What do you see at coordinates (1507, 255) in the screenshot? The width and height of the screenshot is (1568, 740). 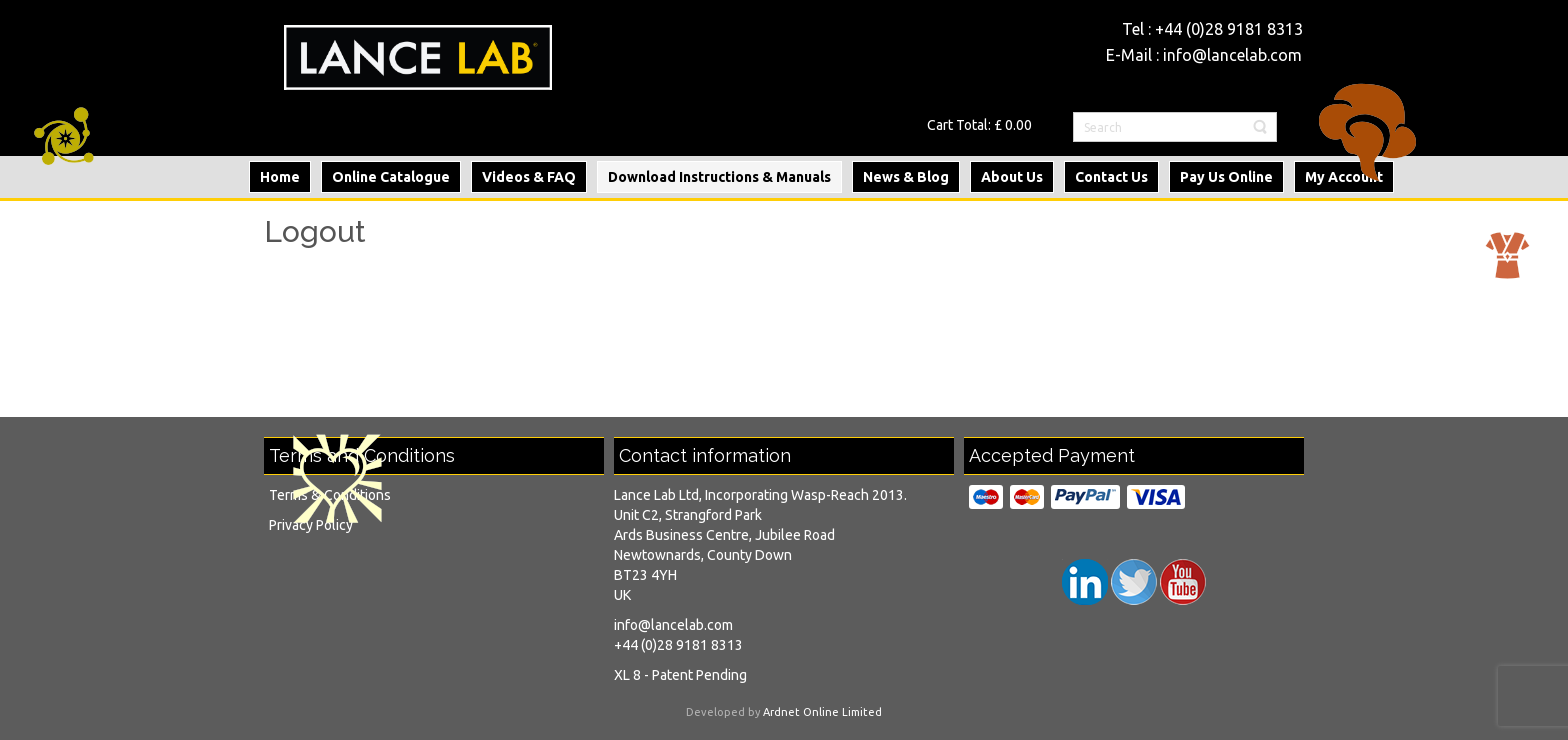 I see `select ninja armor equipment` at bounding box center [1507, 255].